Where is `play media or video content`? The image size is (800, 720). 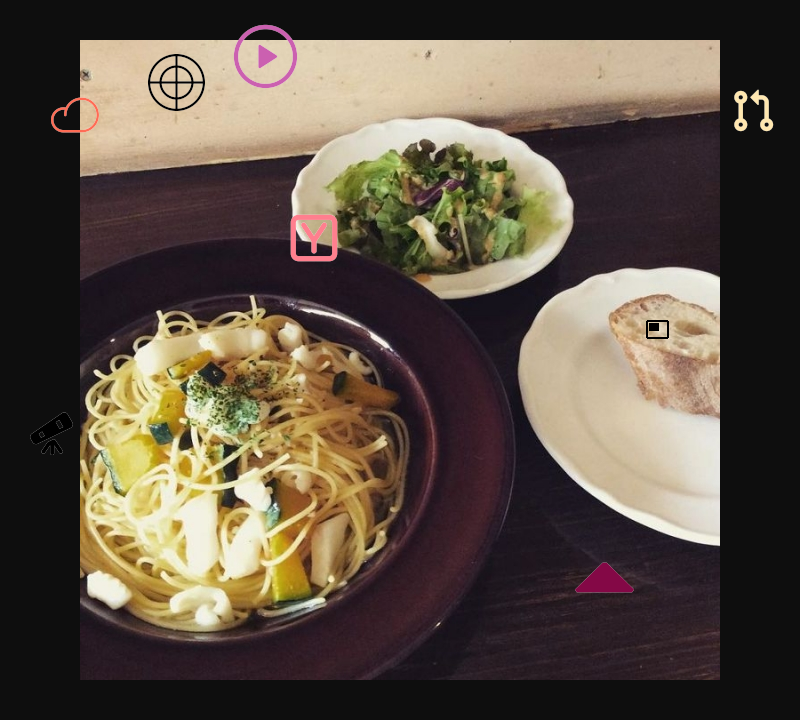
play media or video content is located at coordinates (265, 56).